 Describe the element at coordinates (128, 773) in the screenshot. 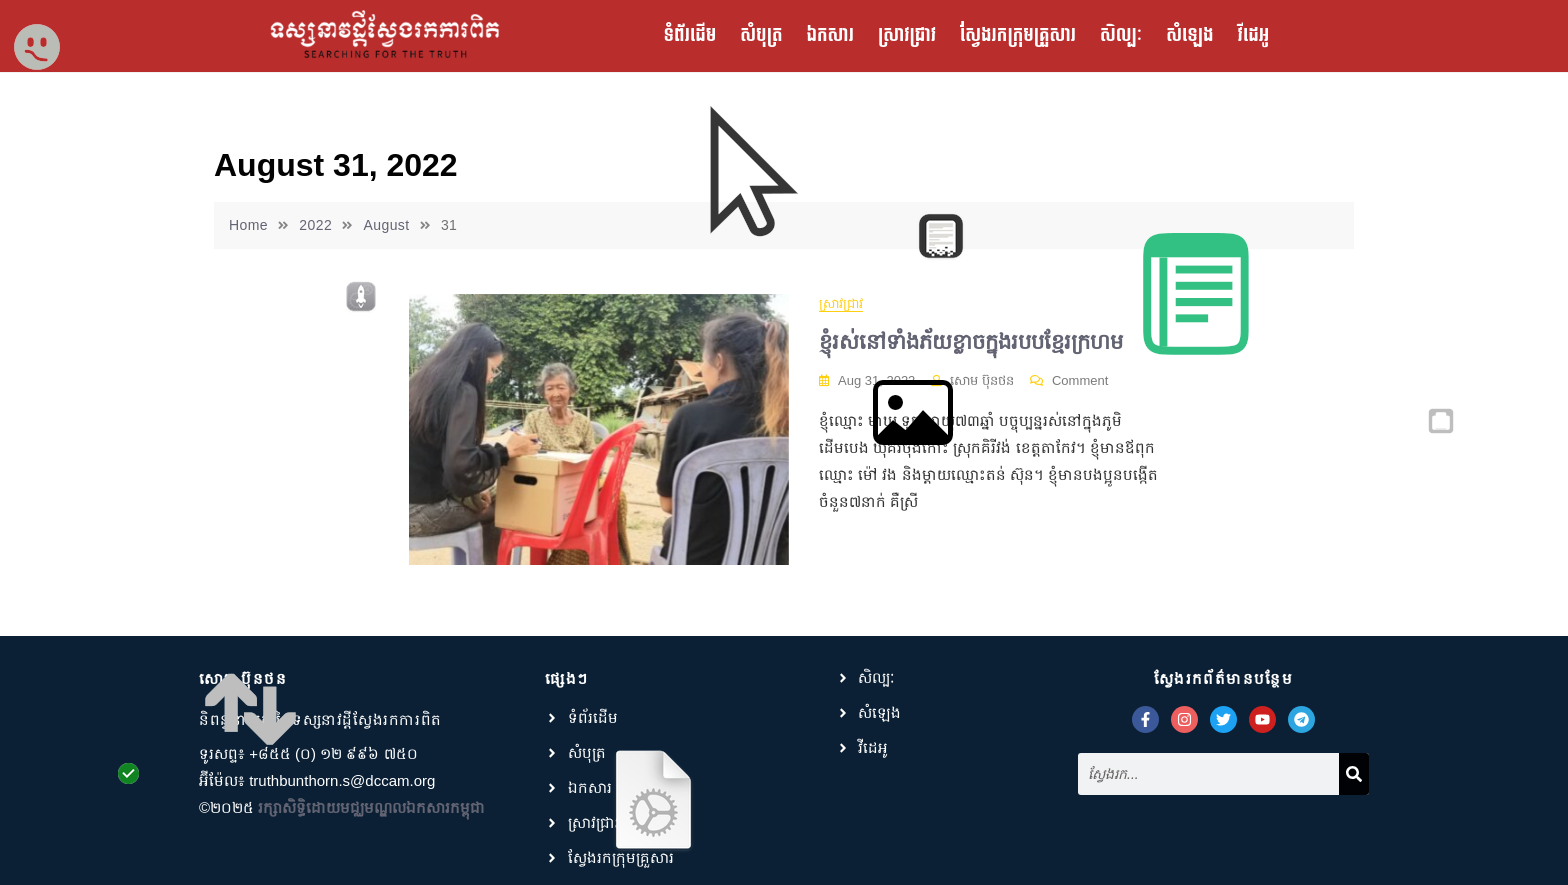

I see `indicates a selected or checked item` at that location.